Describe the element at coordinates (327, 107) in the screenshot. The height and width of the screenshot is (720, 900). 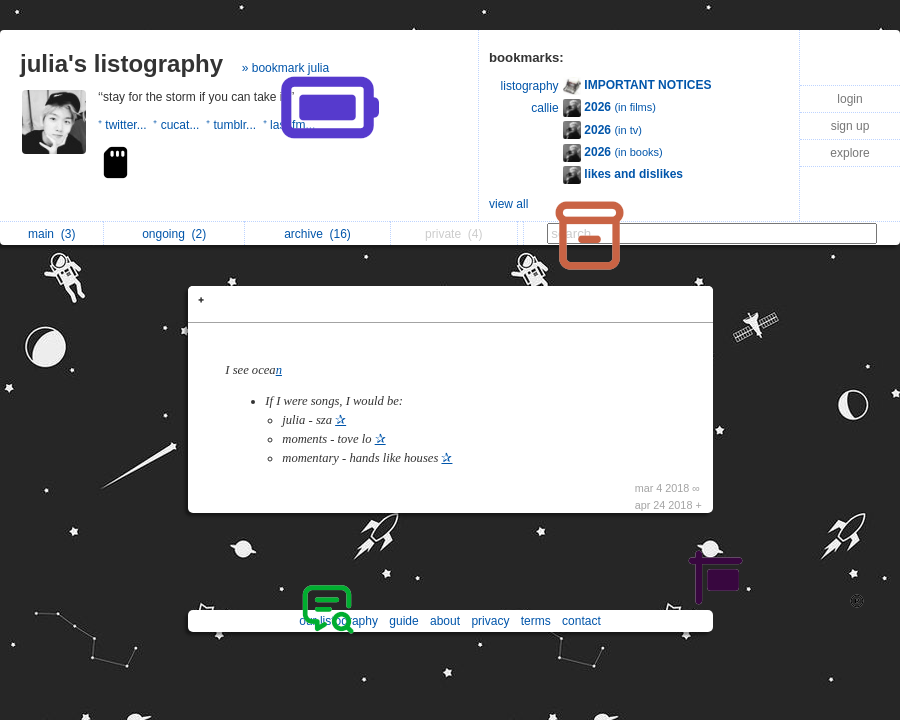
I see `indicates current battery level` at that location.